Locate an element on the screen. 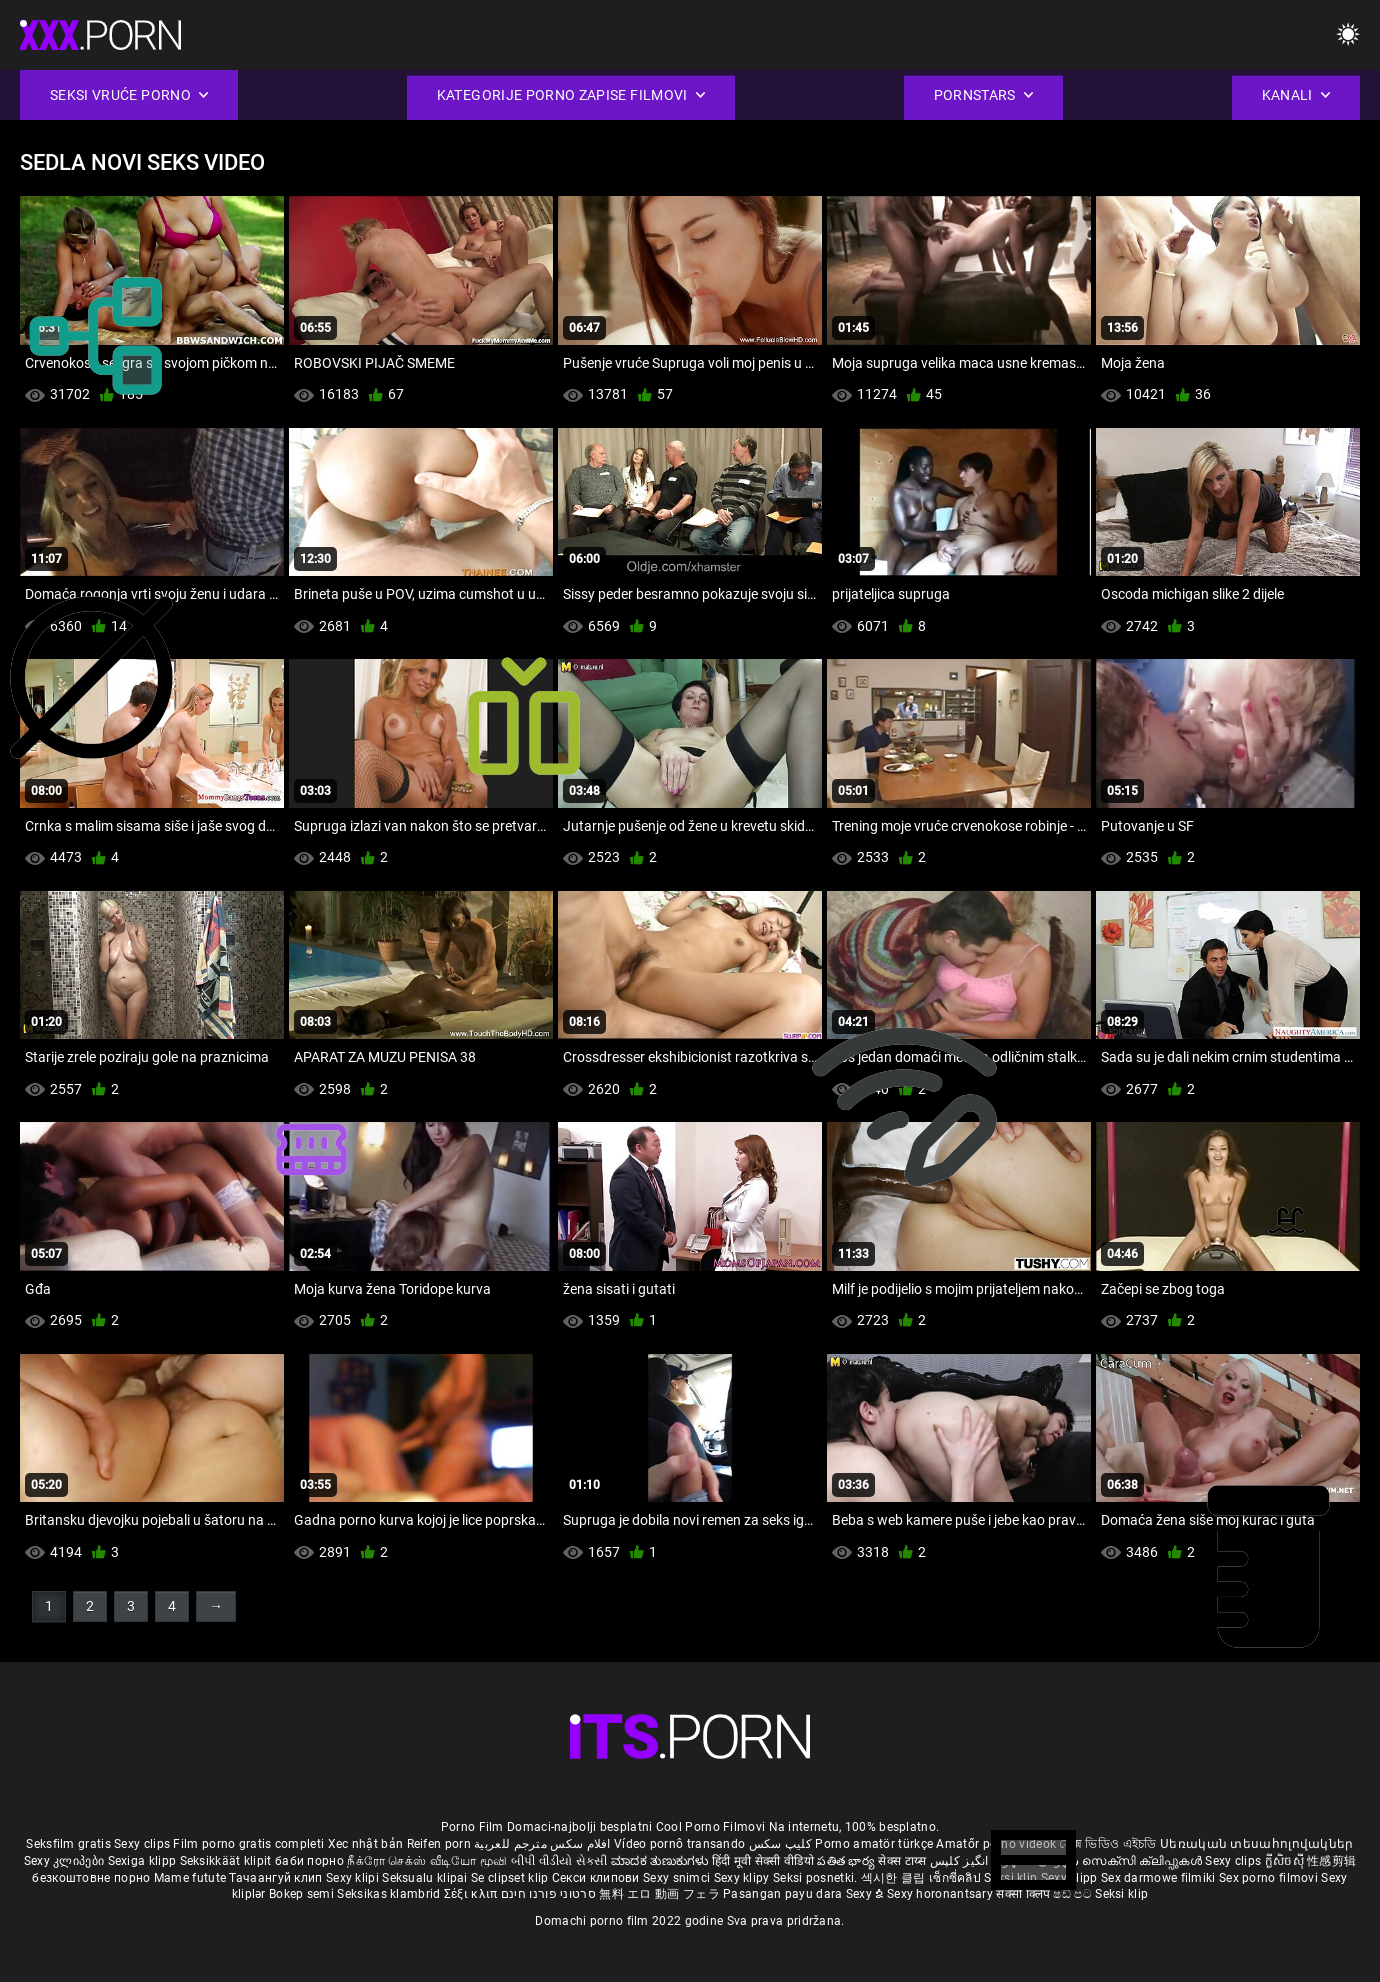  align elements to the top edge is located at coordinates (524, 719).